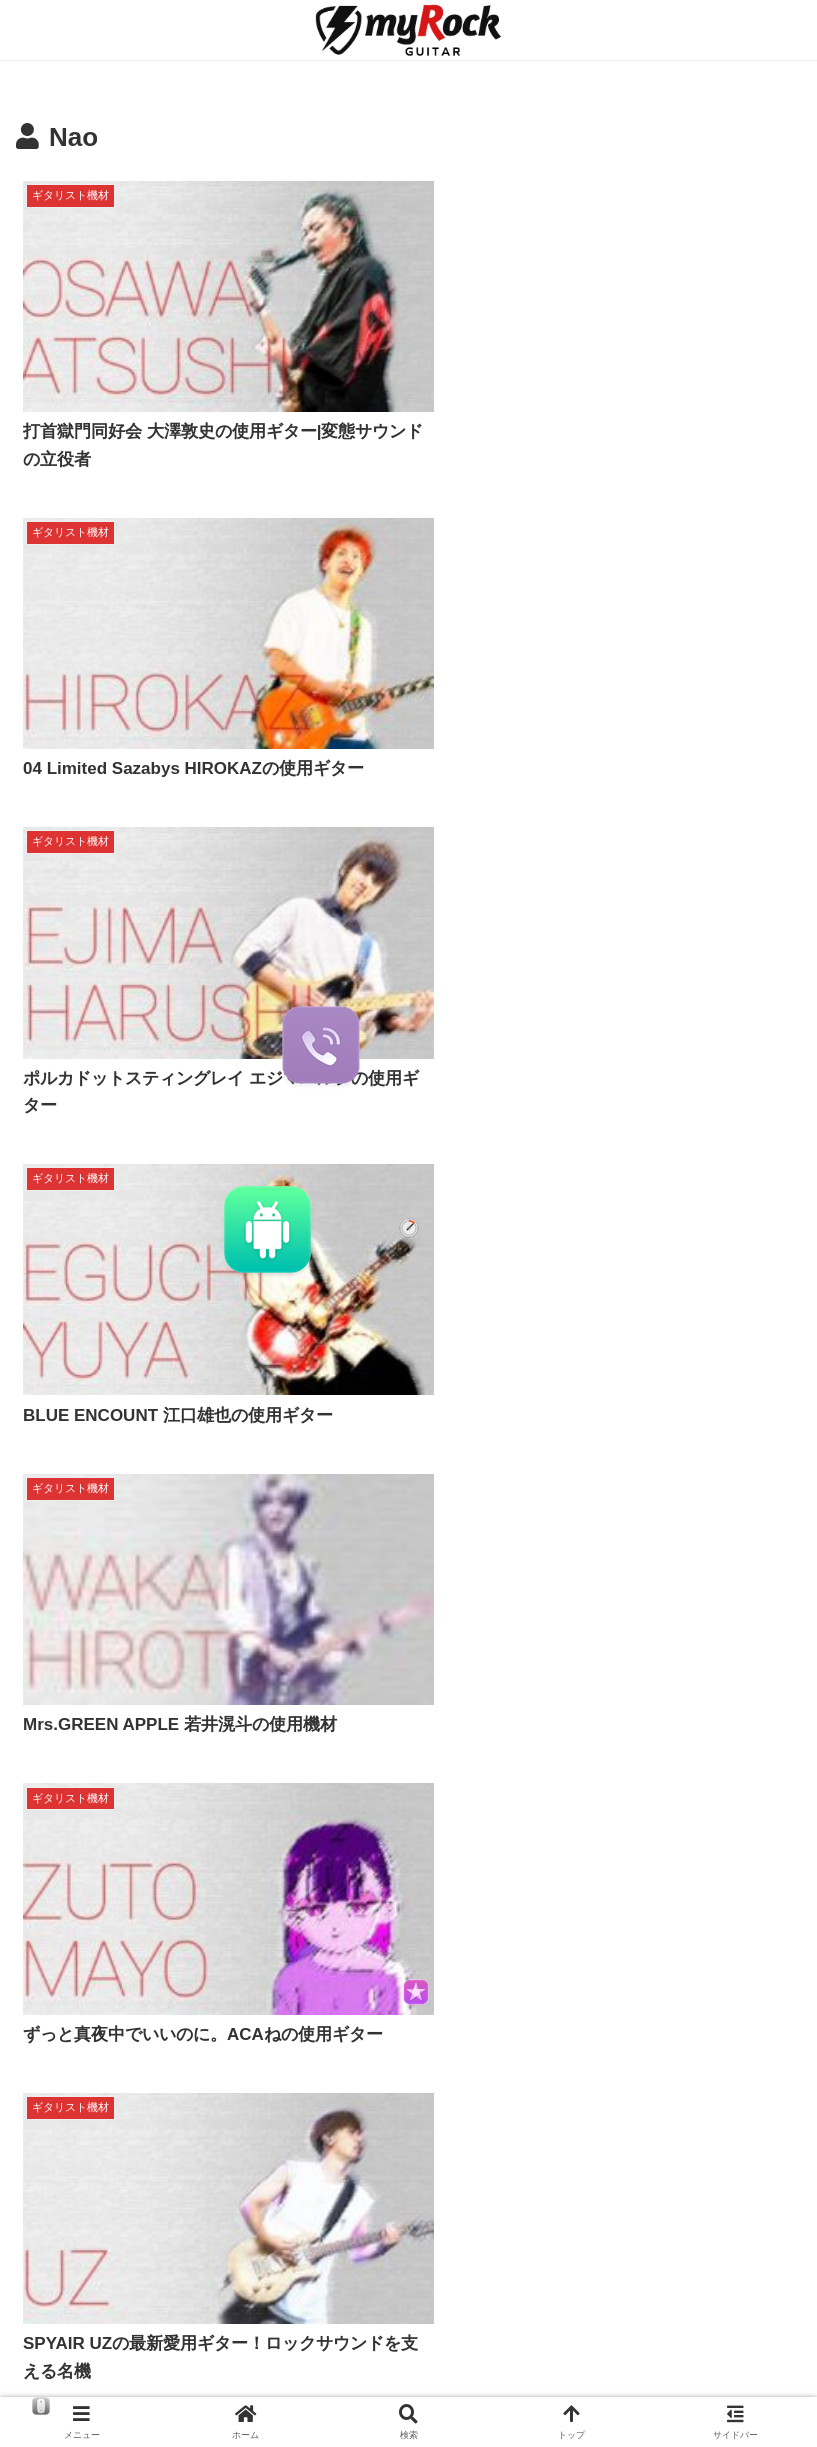  I want to click on open viber messaging app, so click(321, 1045).